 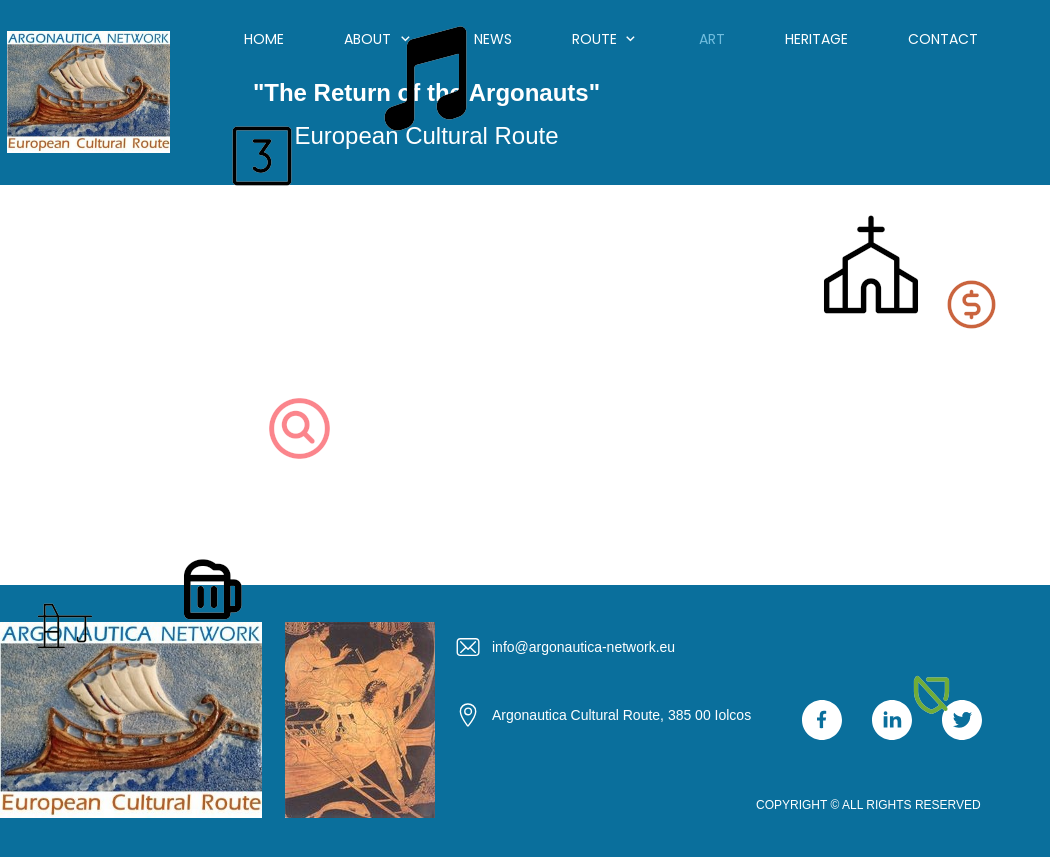 I want to click on security or protection is disabled, so click(x=931, y=693).